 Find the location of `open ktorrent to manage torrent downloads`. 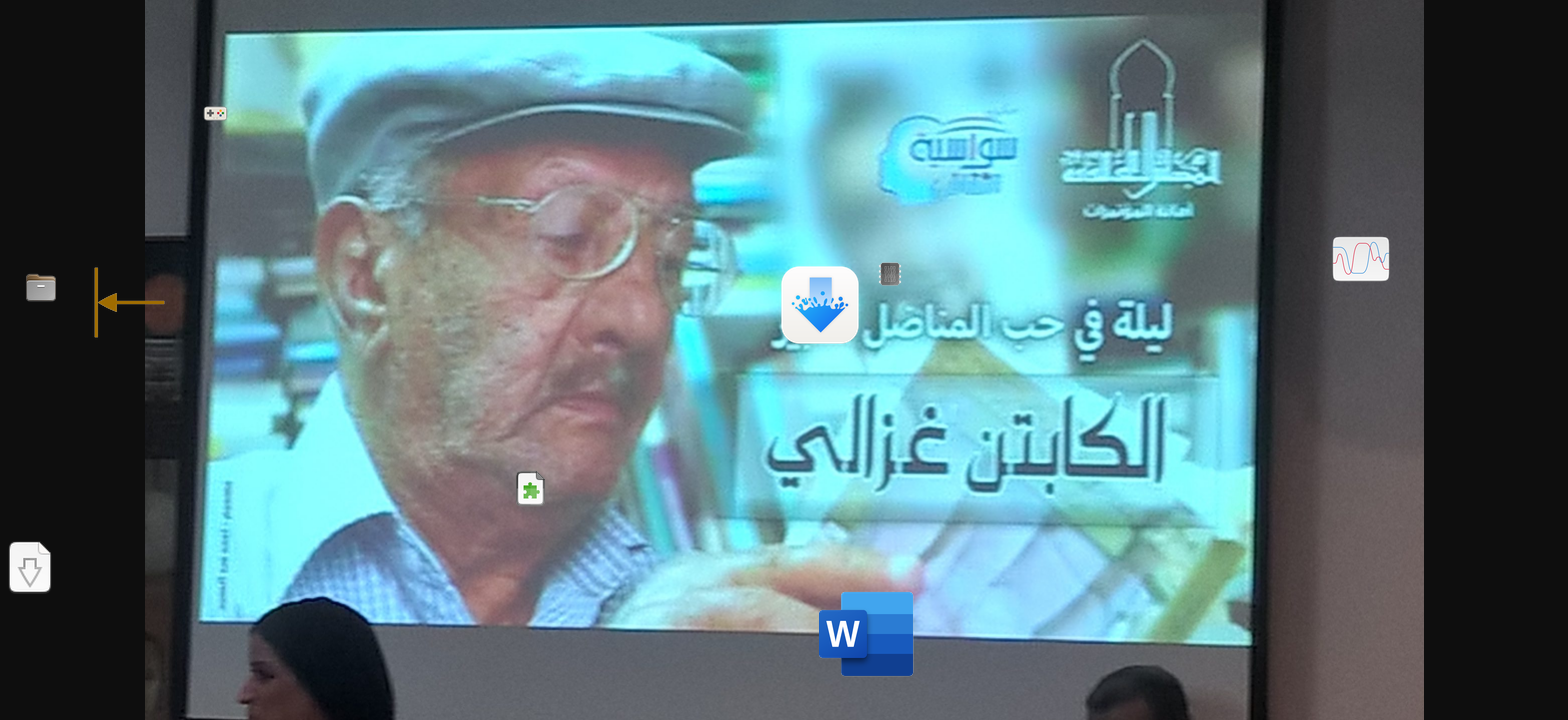

open ktorrent to manage torrent downloads is located at coordinates (820, 305).